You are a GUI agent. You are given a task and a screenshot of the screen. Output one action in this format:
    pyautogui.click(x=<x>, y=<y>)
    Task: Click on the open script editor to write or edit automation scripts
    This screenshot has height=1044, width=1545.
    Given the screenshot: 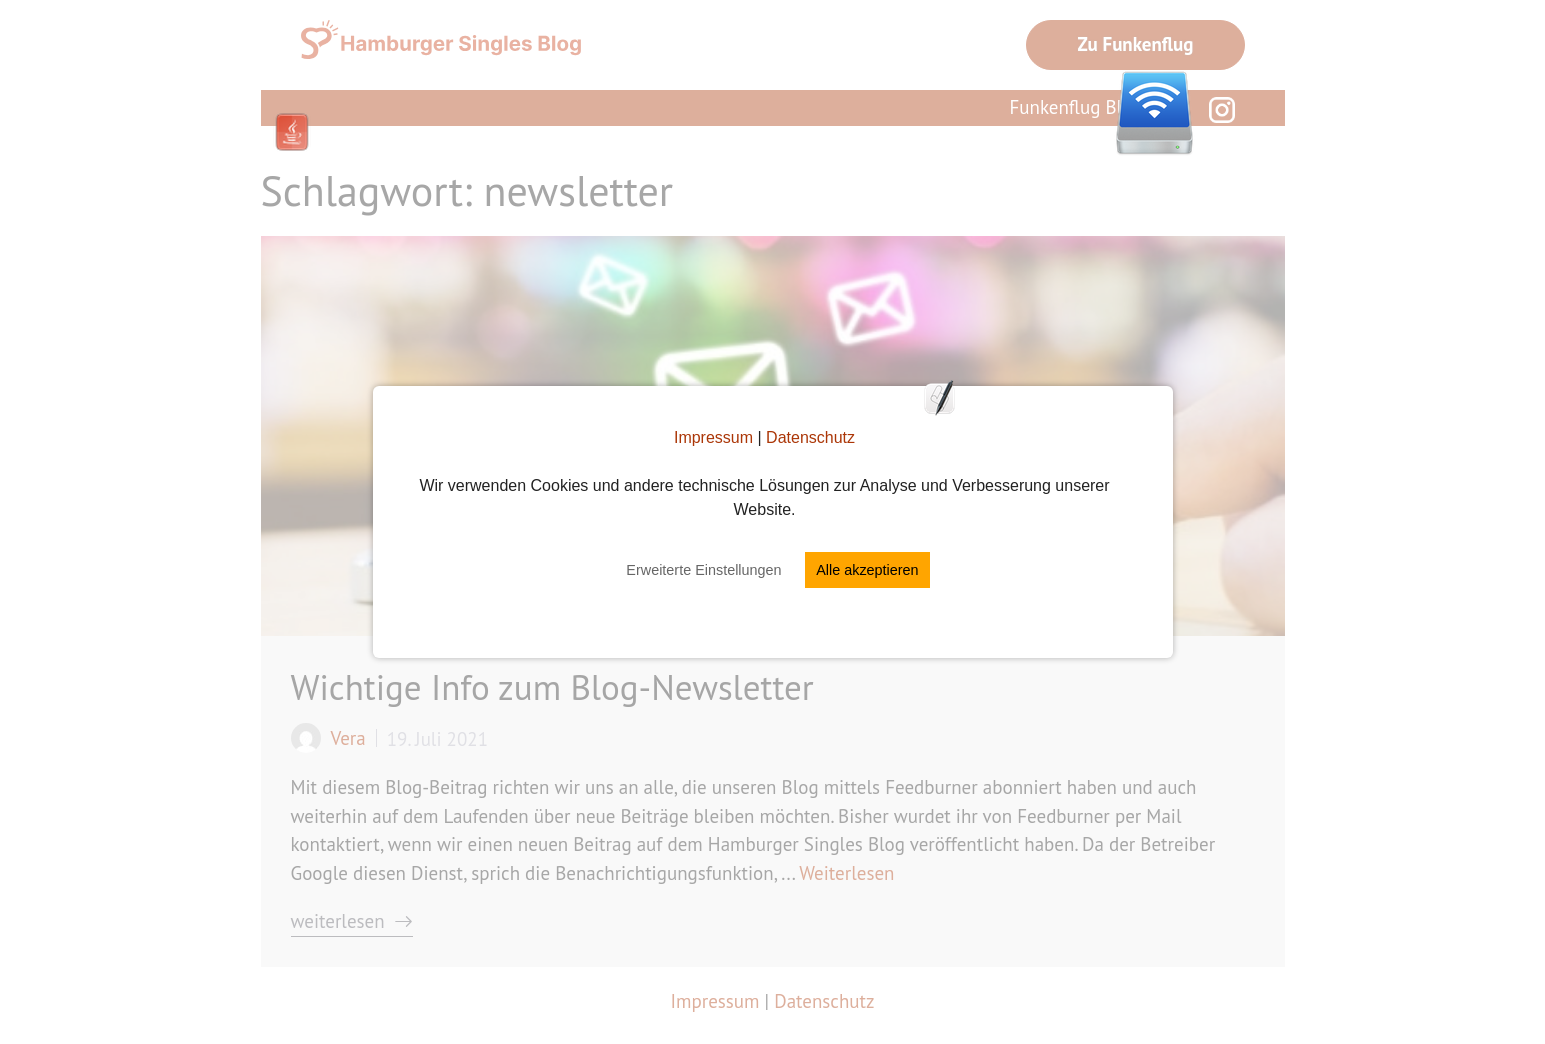 What is the action you would take?
    pyautogui.click(x=939, y=398)
    